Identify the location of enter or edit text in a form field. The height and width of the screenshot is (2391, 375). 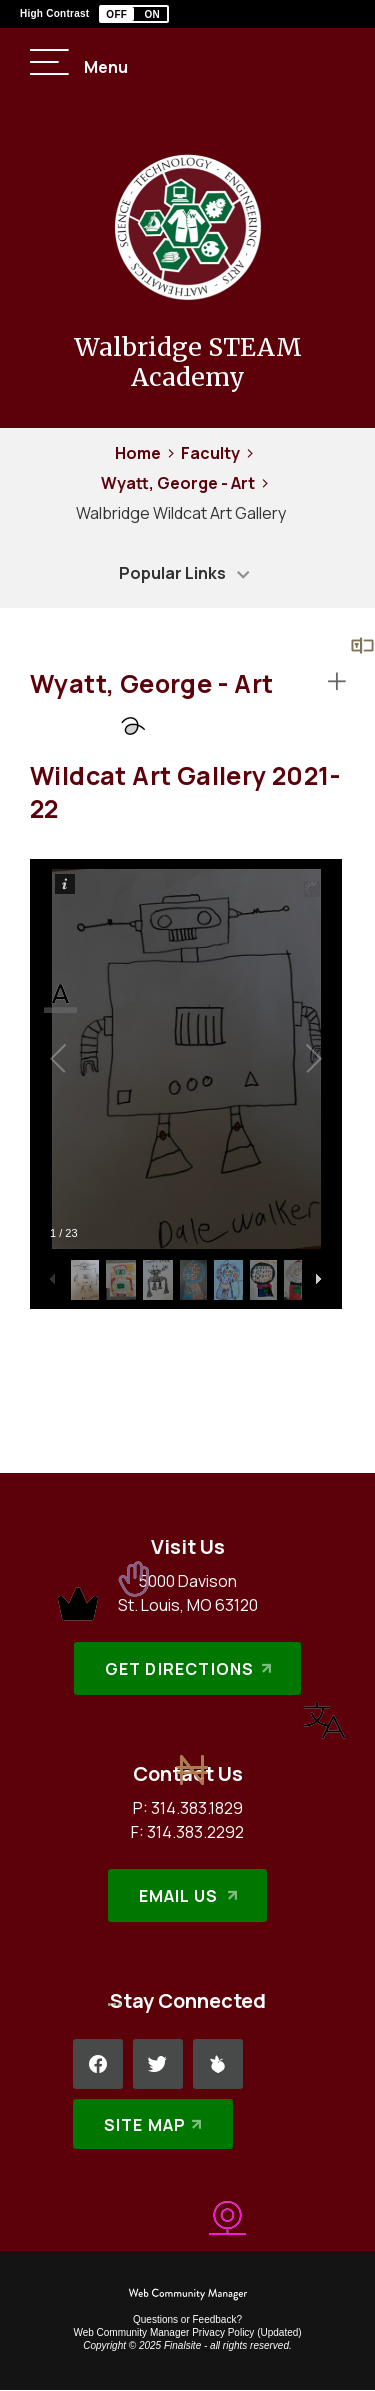
(362, 645).